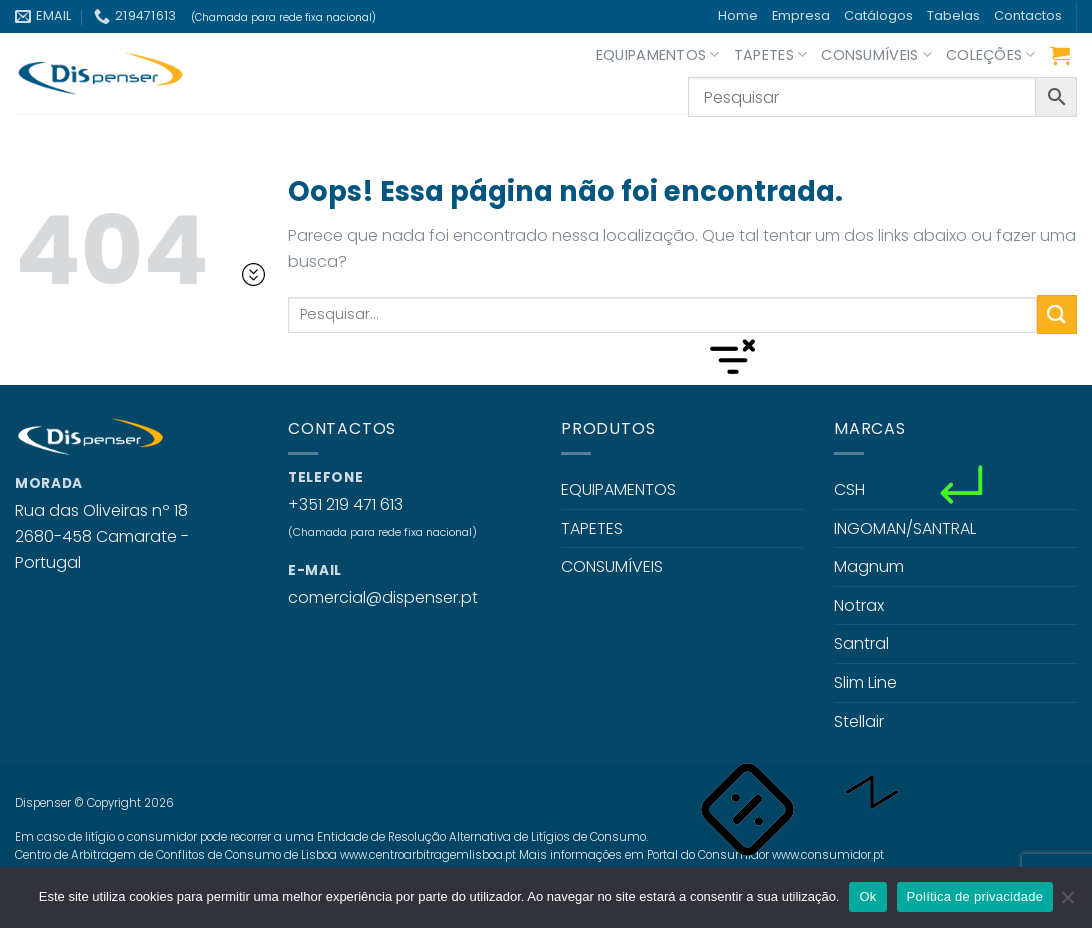  What do you see at coordinates (733, 361) in the screenshot?
I see `remove or clear active filters` at bounding box center [733, 361].